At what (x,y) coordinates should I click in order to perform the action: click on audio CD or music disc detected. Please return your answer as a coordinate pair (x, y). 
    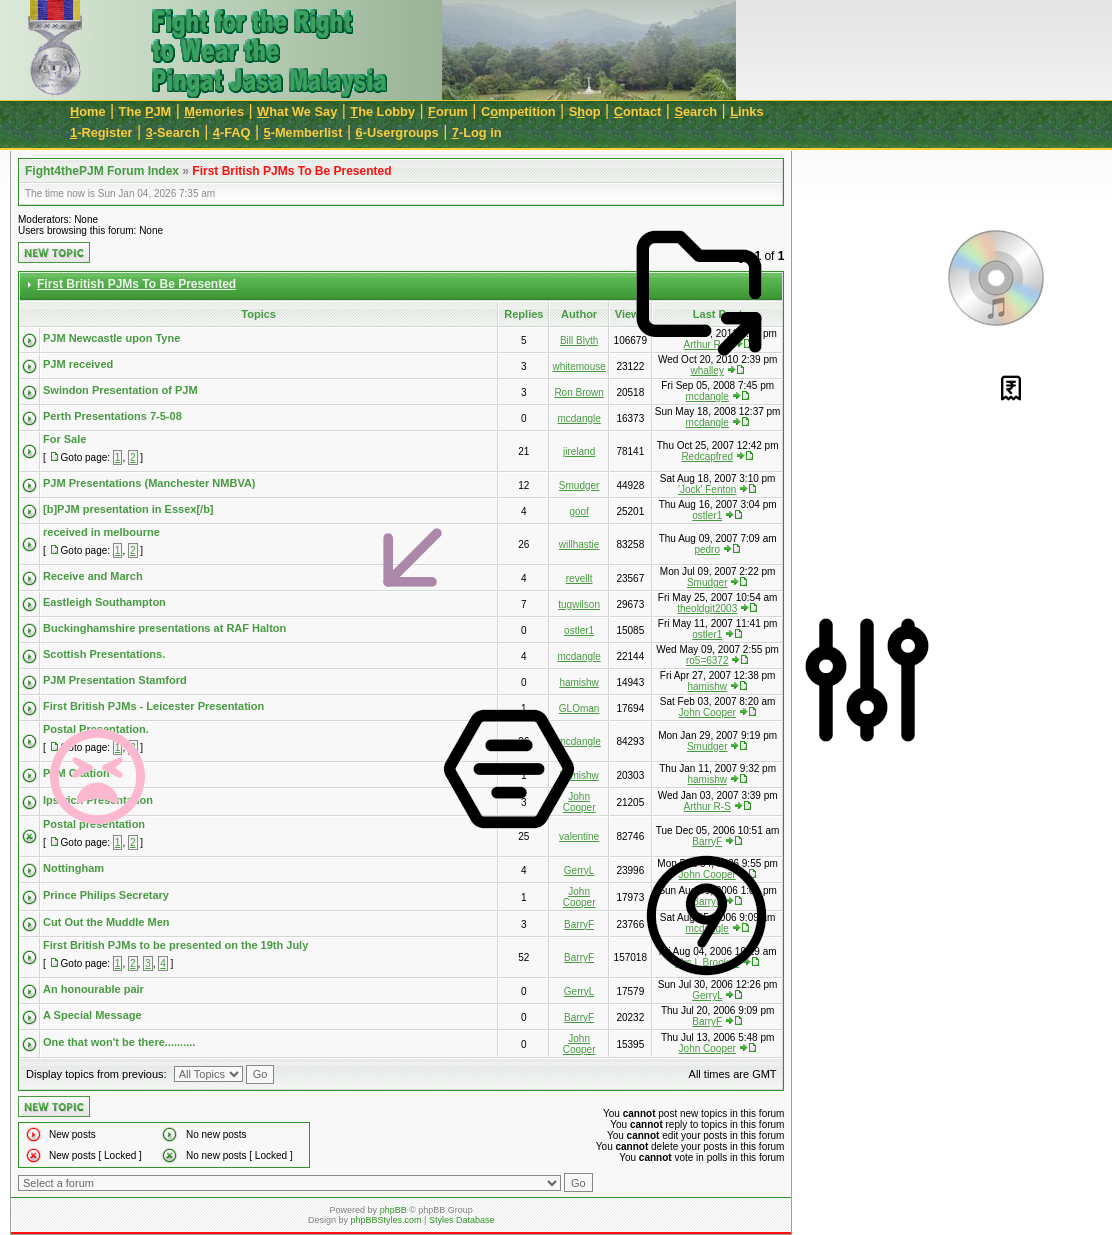
    Looking at the image, I should click on (996, 278).